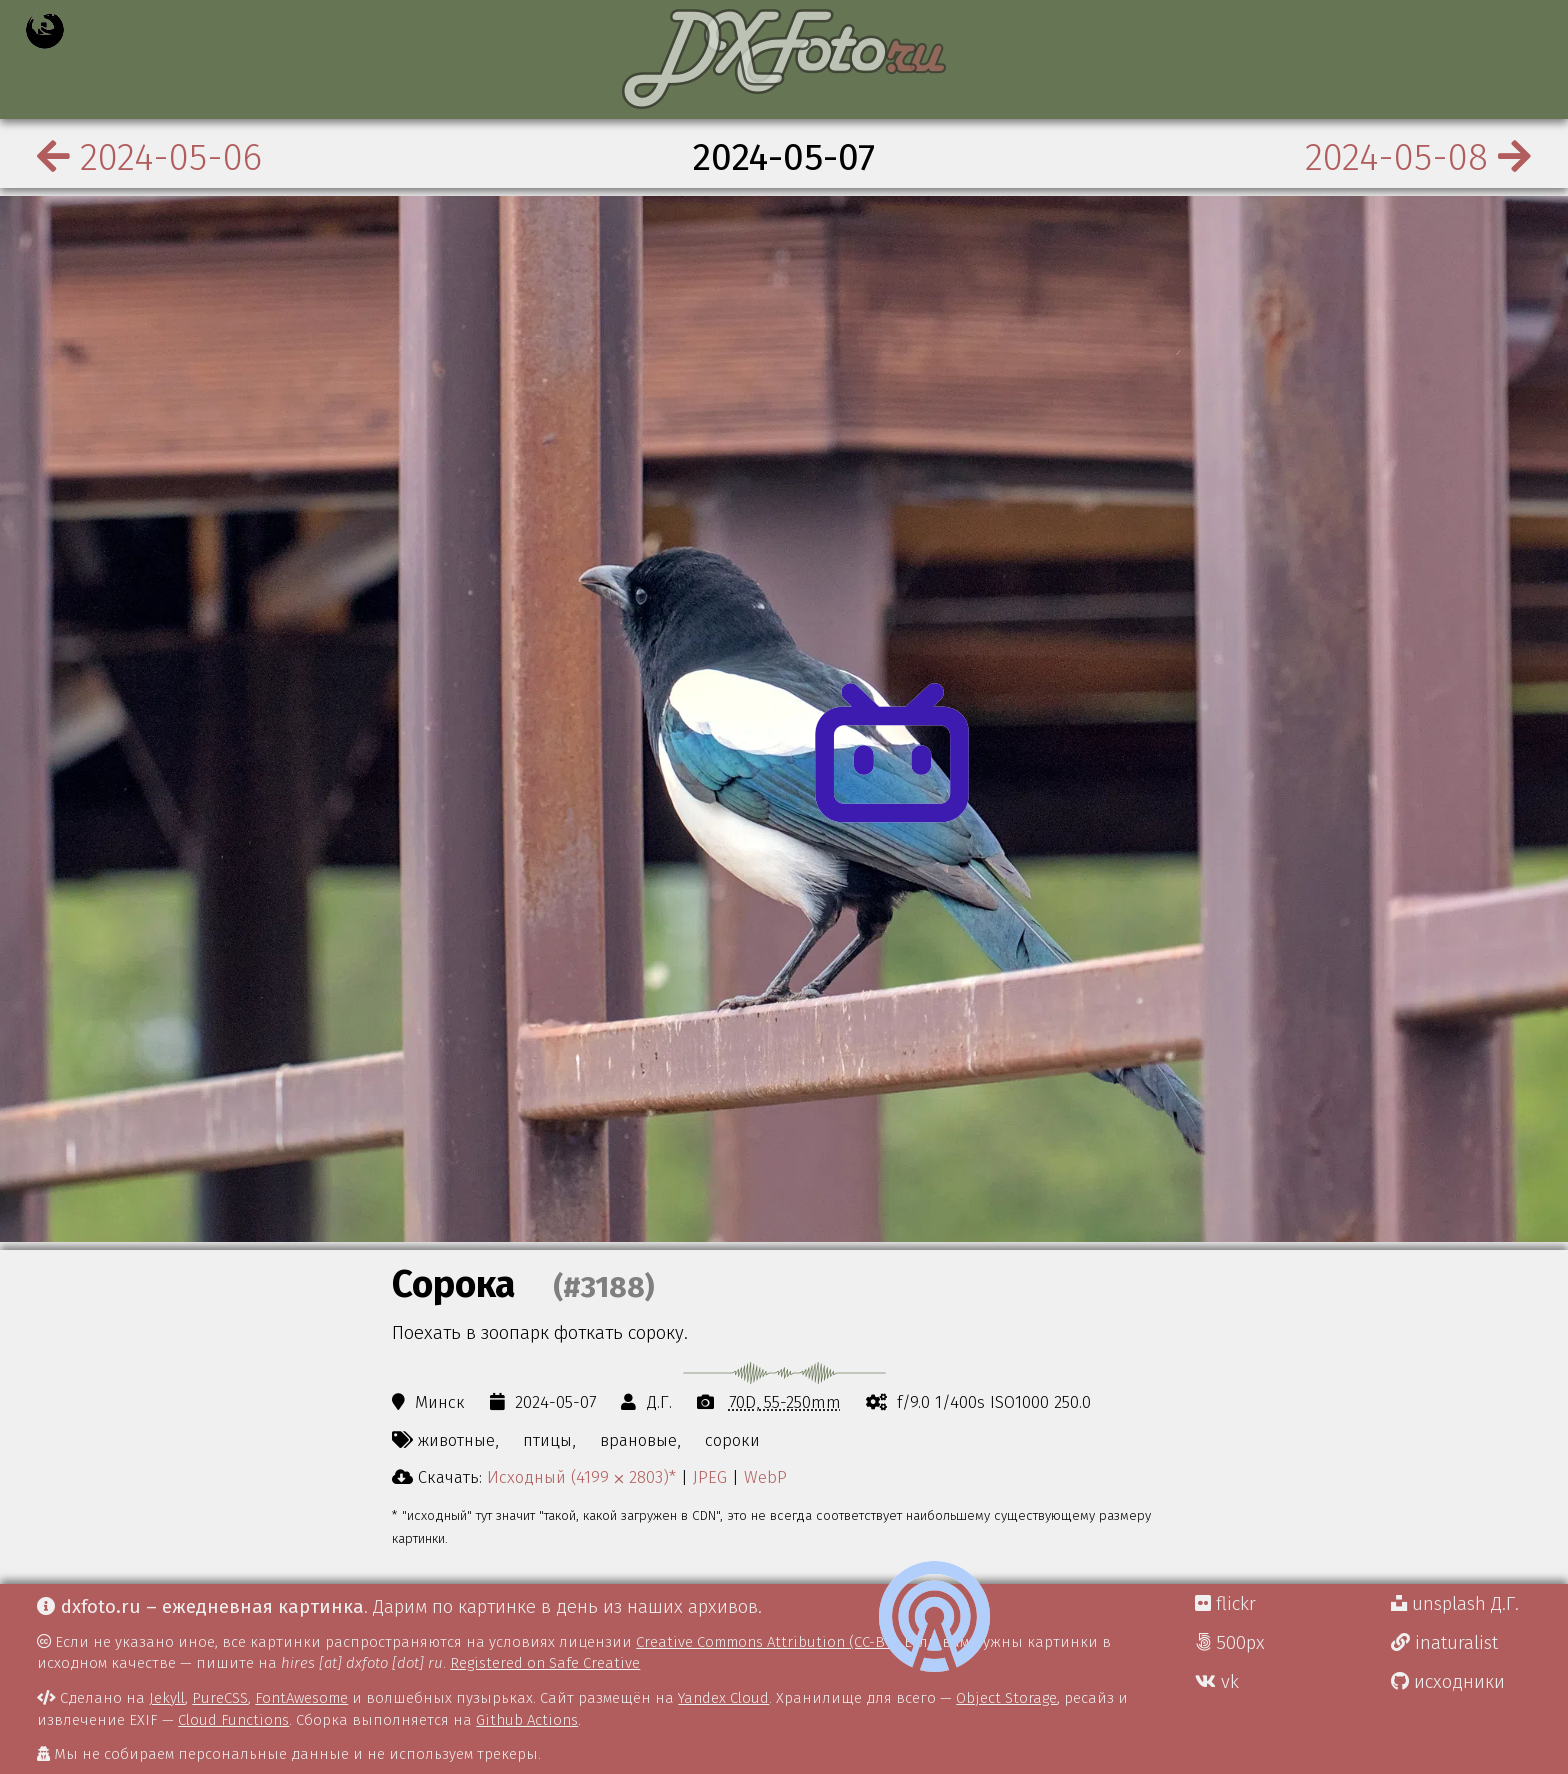 This screenshot has width=1568, height=1774. Describe the element at coordinates (892, 760) in the screenshot. I see `open bilibili app` at that location.